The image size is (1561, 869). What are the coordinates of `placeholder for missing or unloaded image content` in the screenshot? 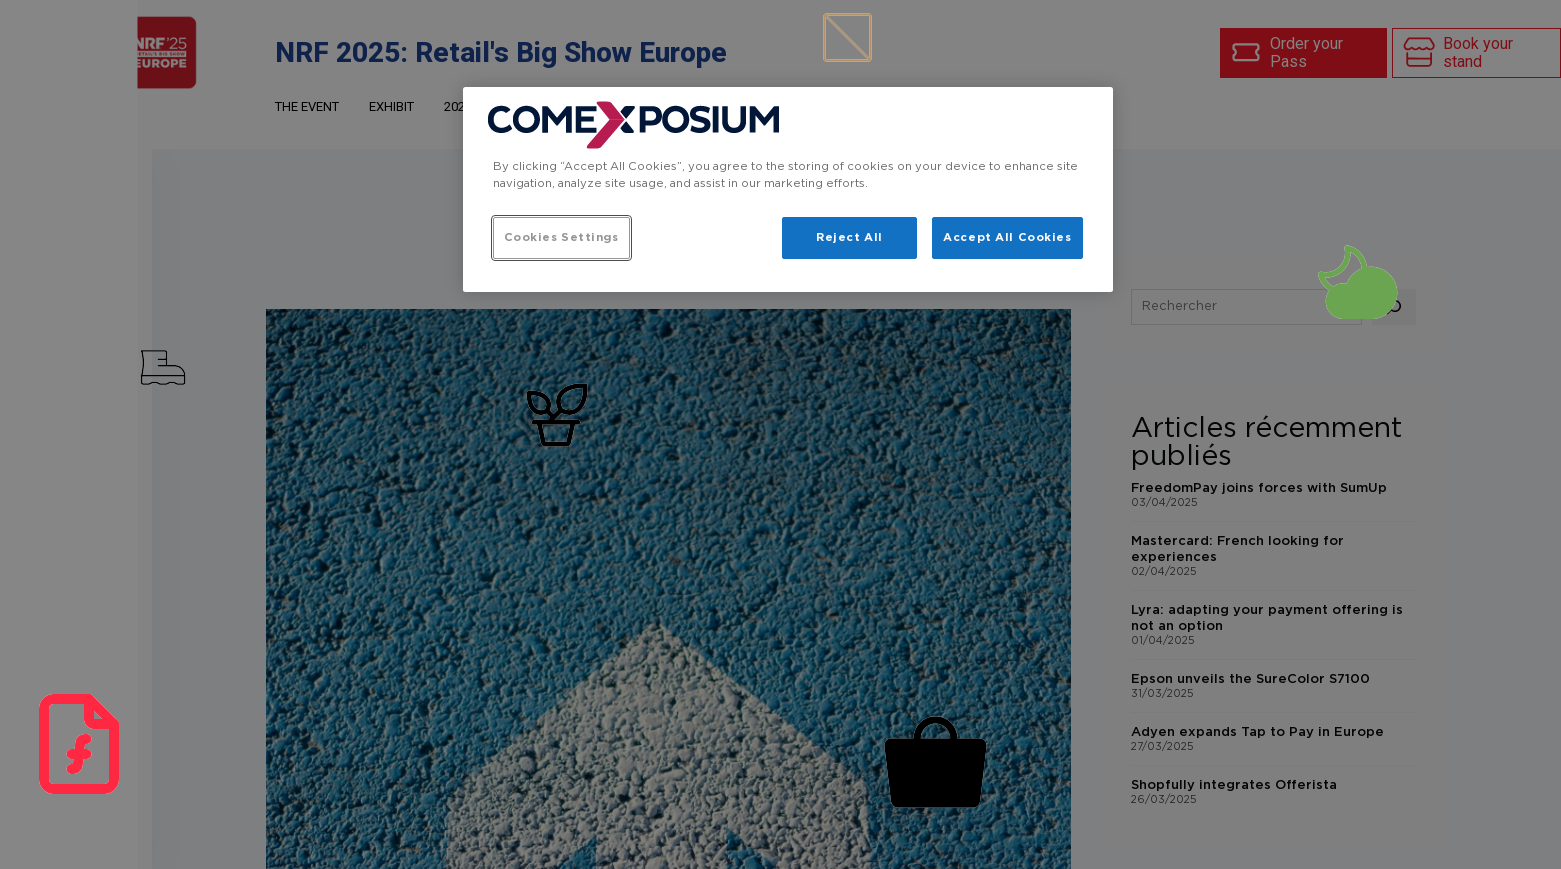 It's located at (847, 37).